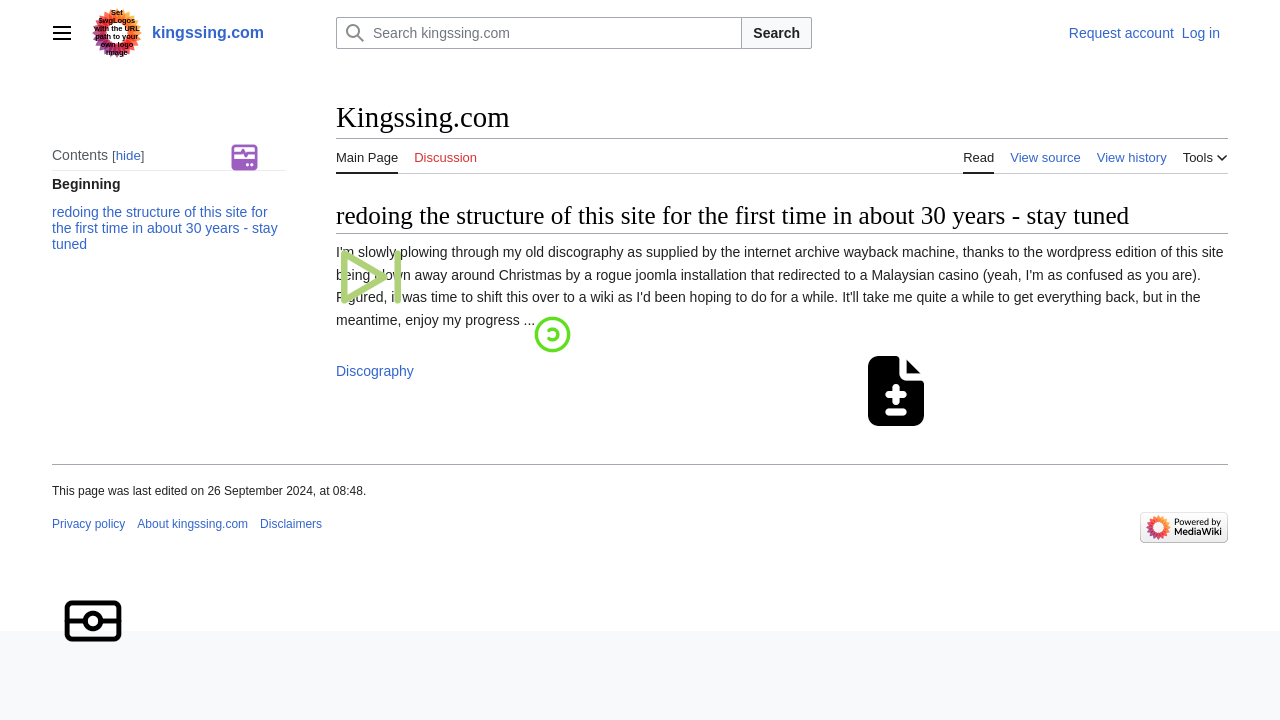  Describe the element at coordinates (371, 277) in the screenshot. I see `skip to the next track` at that location.